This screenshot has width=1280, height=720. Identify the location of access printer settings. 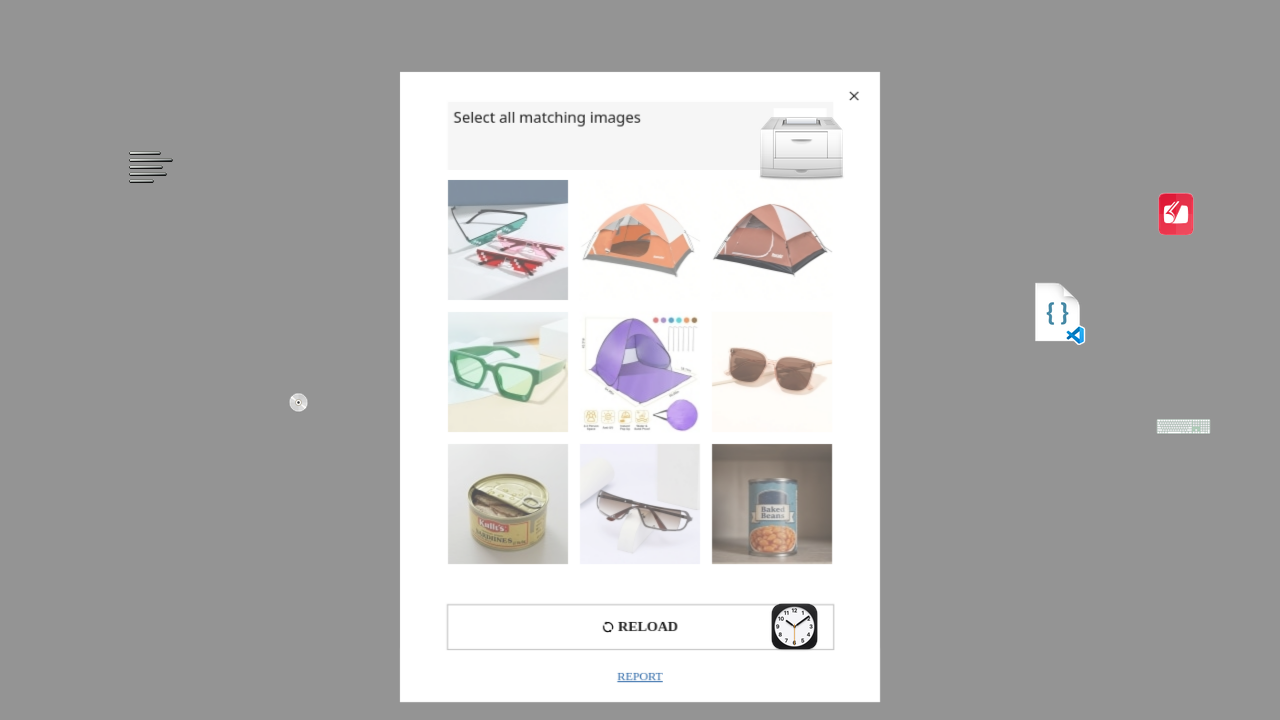
(801, 148).